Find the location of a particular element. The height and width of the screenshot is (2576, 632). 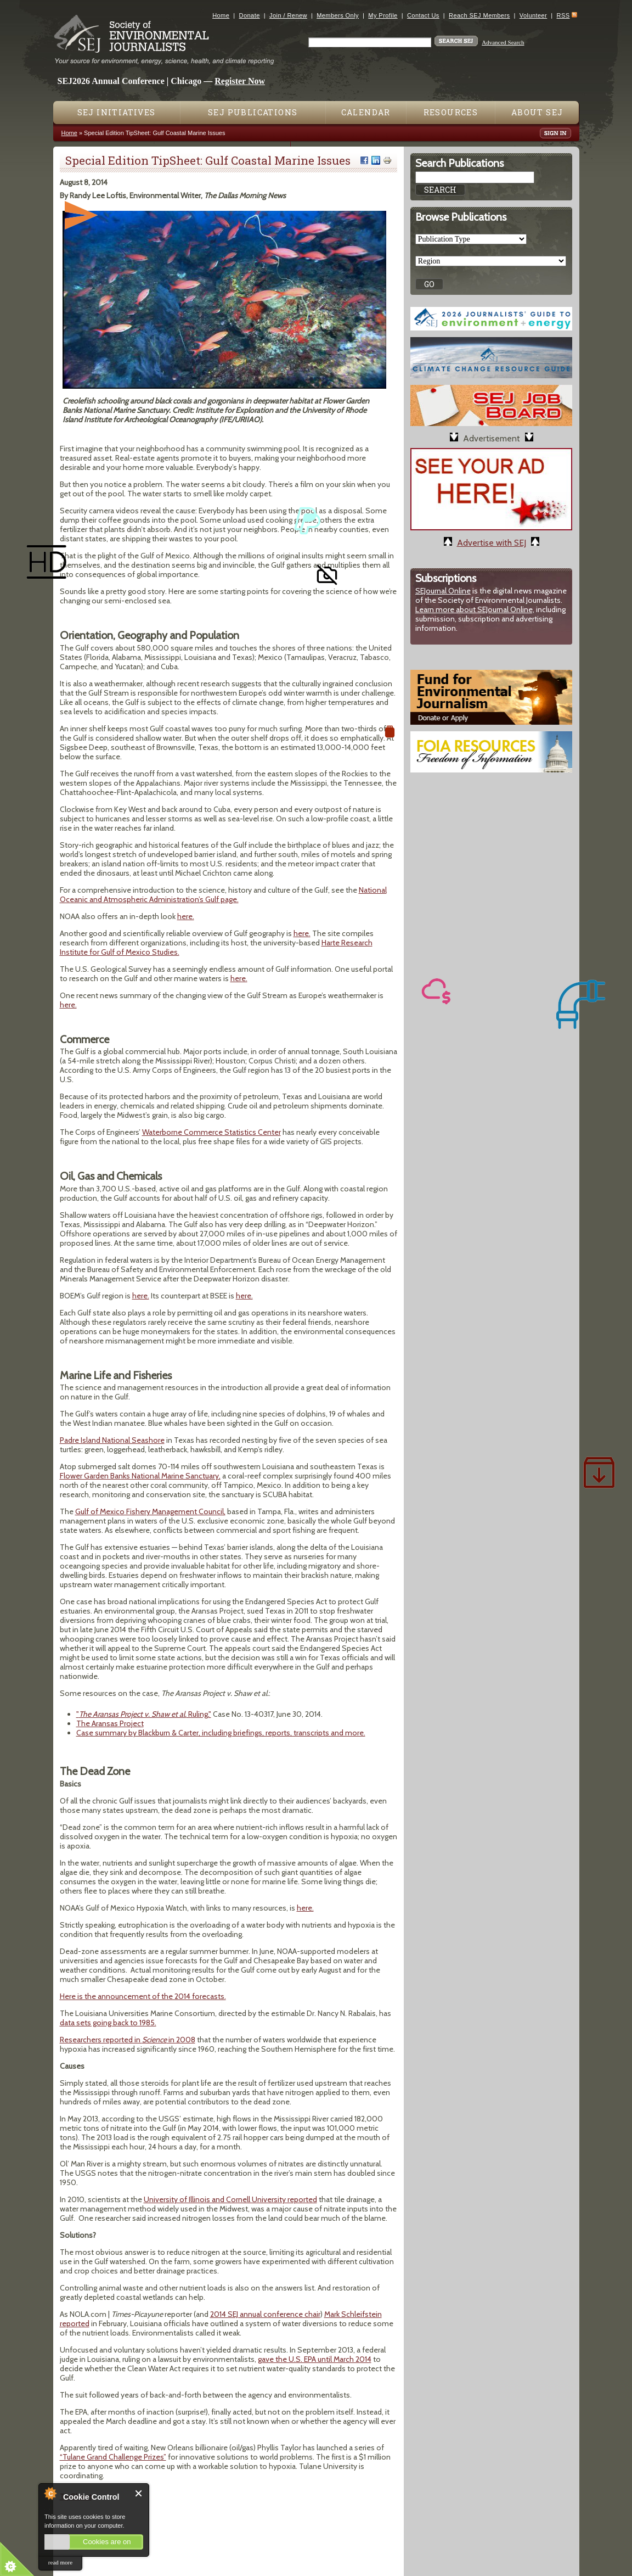

view cloud storage pricing or billing is located at coordinates (437, 989).